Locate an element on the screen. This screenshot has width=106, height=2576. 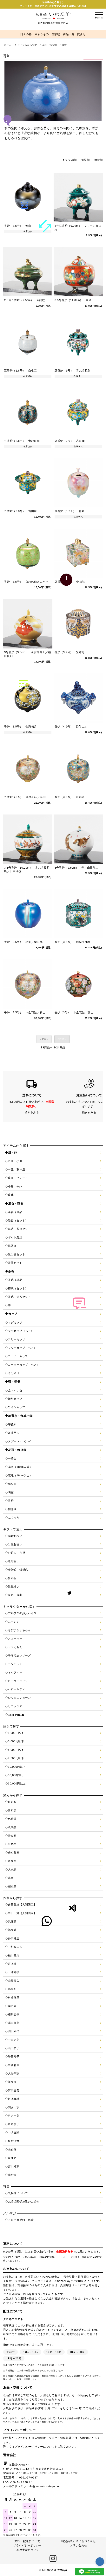
notifications are active is located at coordinates (69, 1593).